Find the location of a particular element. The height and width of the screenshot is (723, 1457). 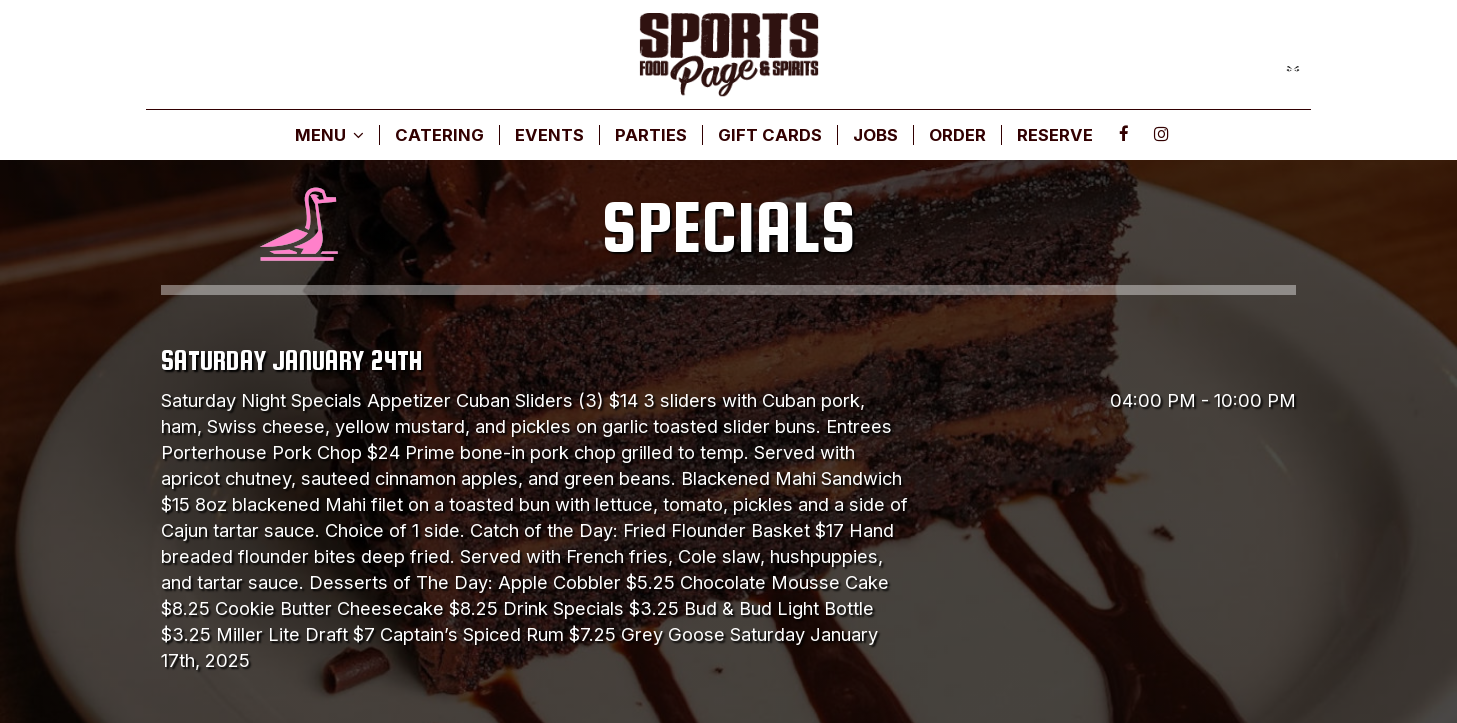

canadian goose character or wildlife element is located at coordinates (298, 224).